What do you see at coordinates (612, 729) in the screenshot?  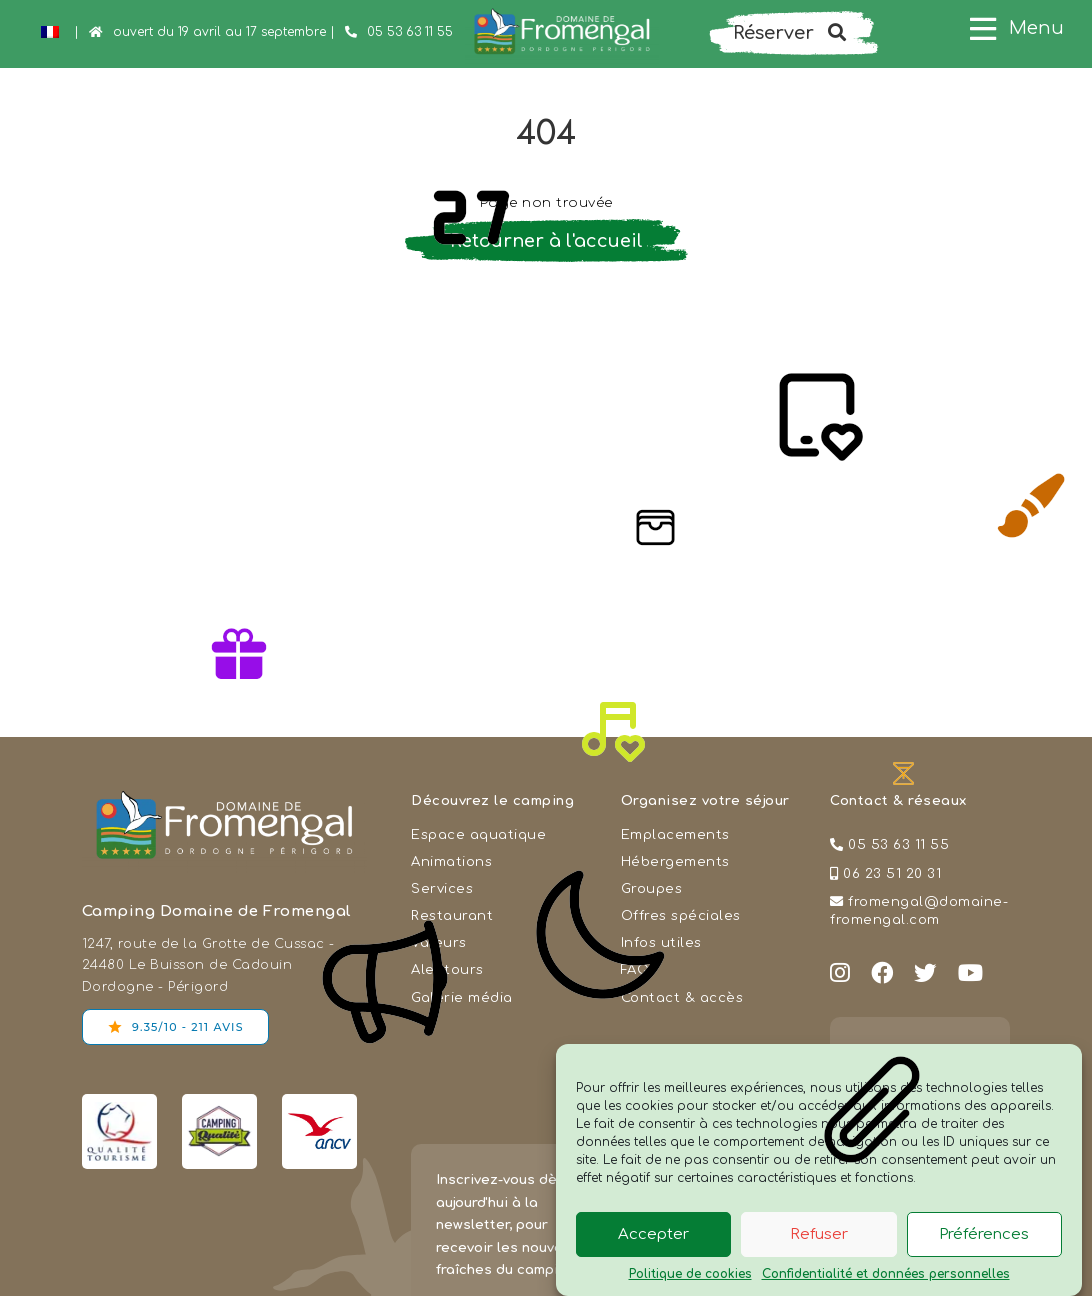 I see `add song to favorites` at bounding box center [612, 729].